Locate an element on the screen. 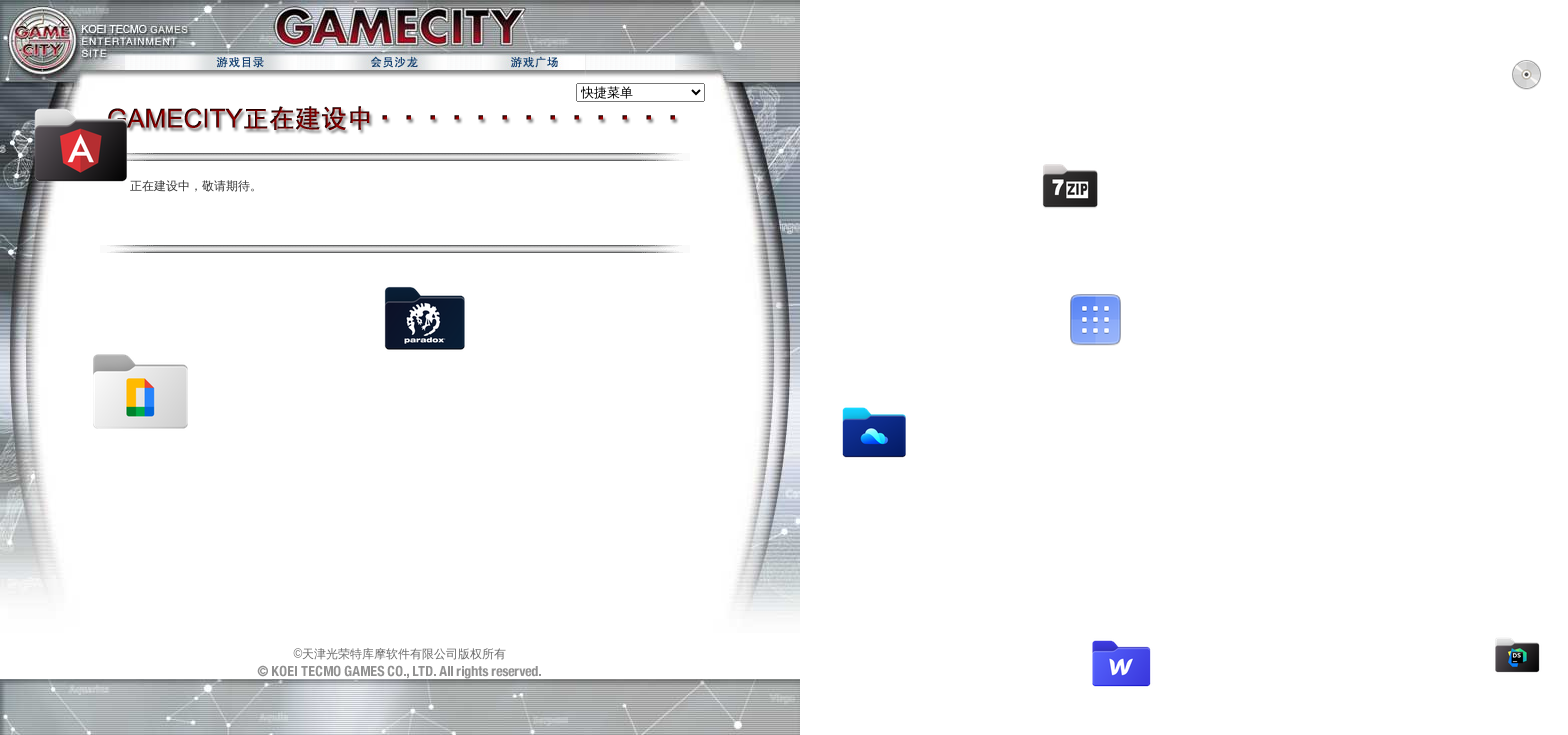 This screenshot has width=1568, height=735. folder containing Angular project files is located at coordinates (80, 147).